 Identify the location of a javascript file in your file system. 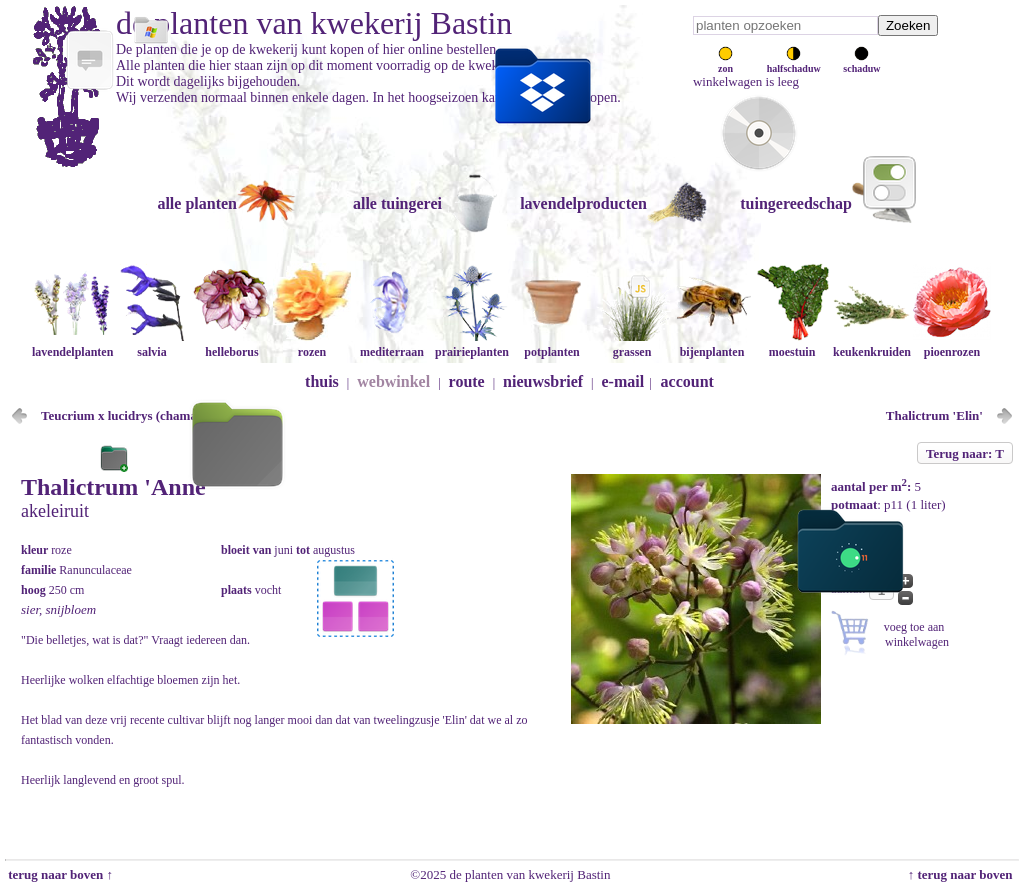
(640, 286).